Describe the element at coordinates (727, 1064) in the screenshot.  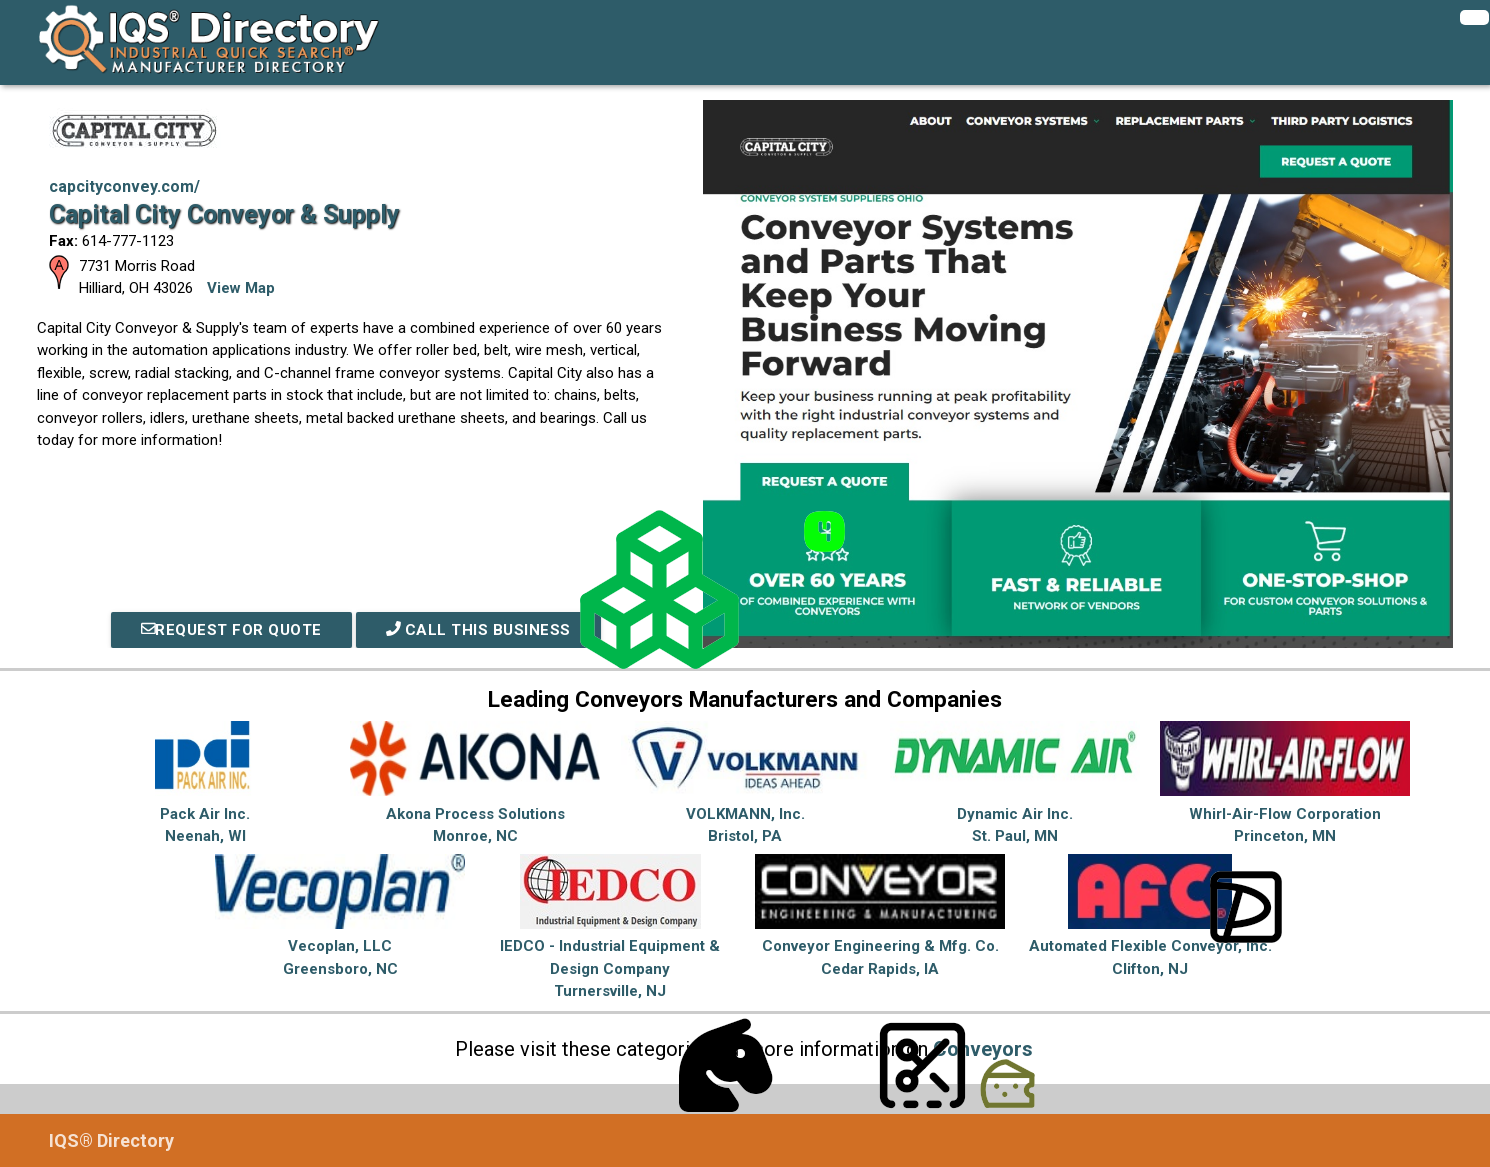
I see `chess game or strategy app` at that location.